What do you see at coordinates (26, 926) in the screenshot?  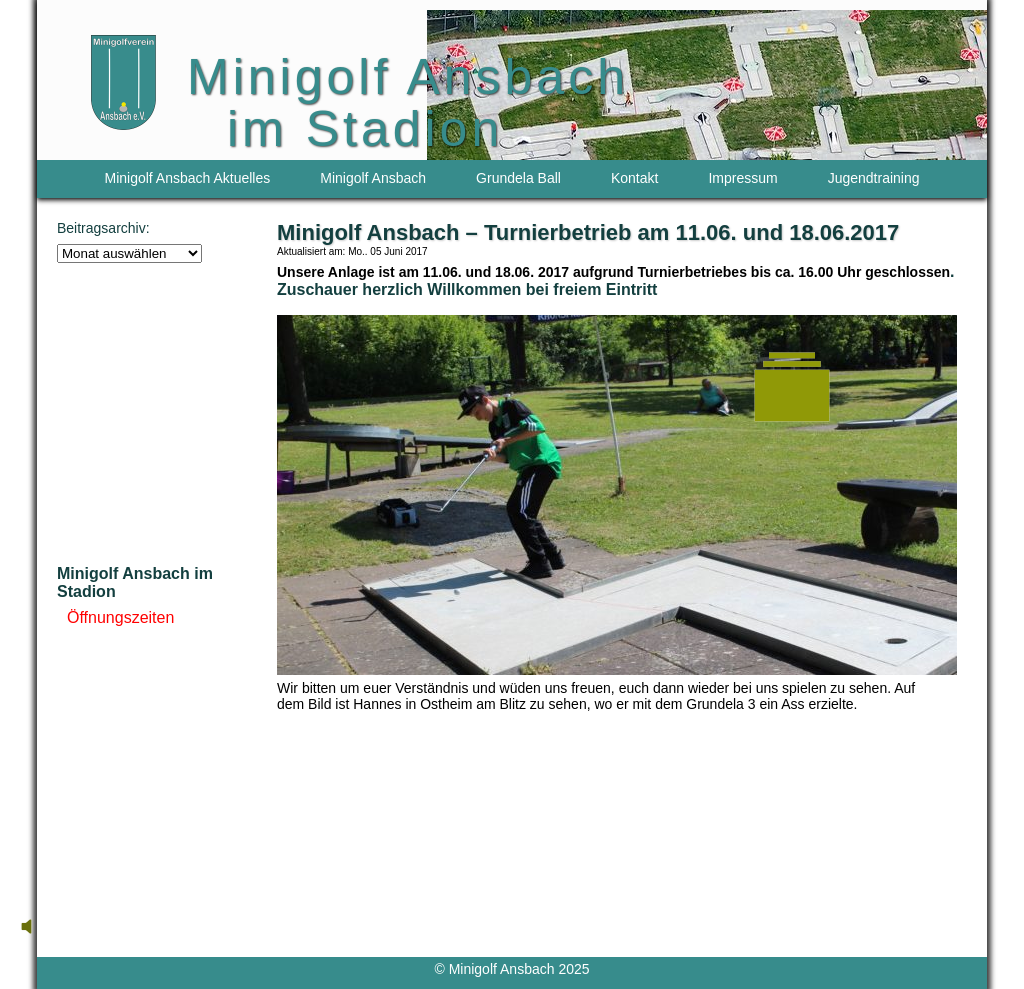 I see `mute audio or sound` at bounding box center [26, 926].